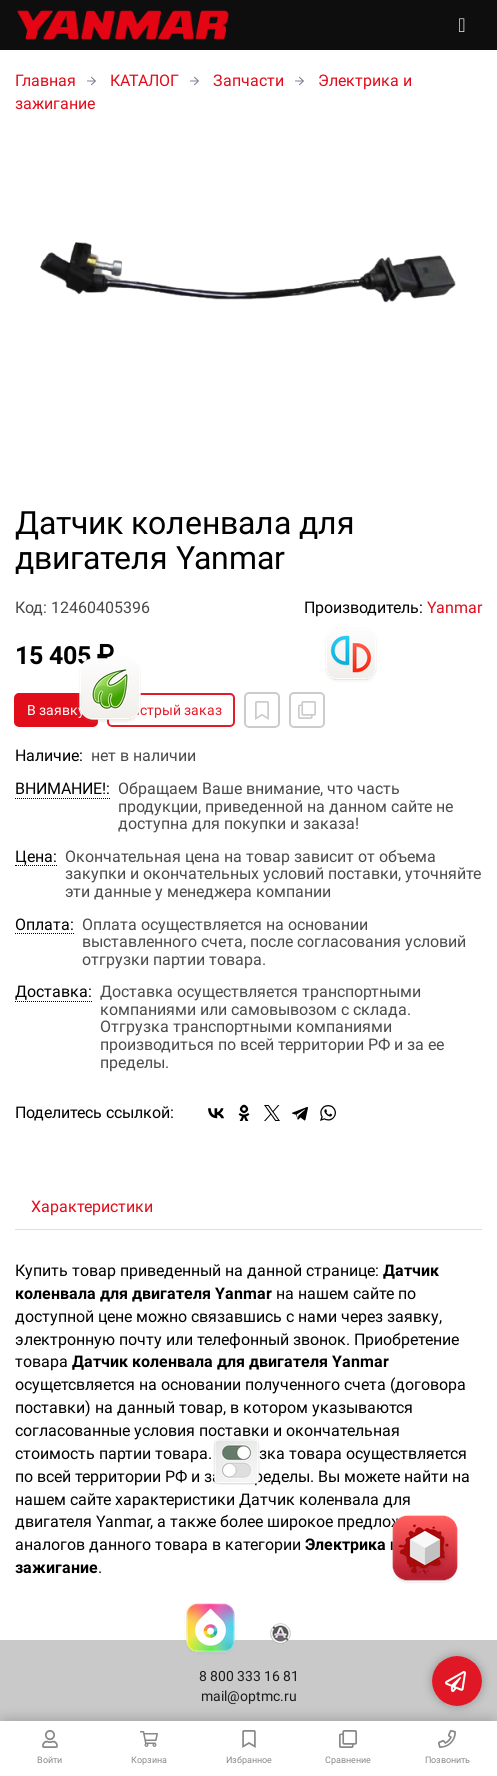  I want to click on launch midori web browser, so click(110, 689).